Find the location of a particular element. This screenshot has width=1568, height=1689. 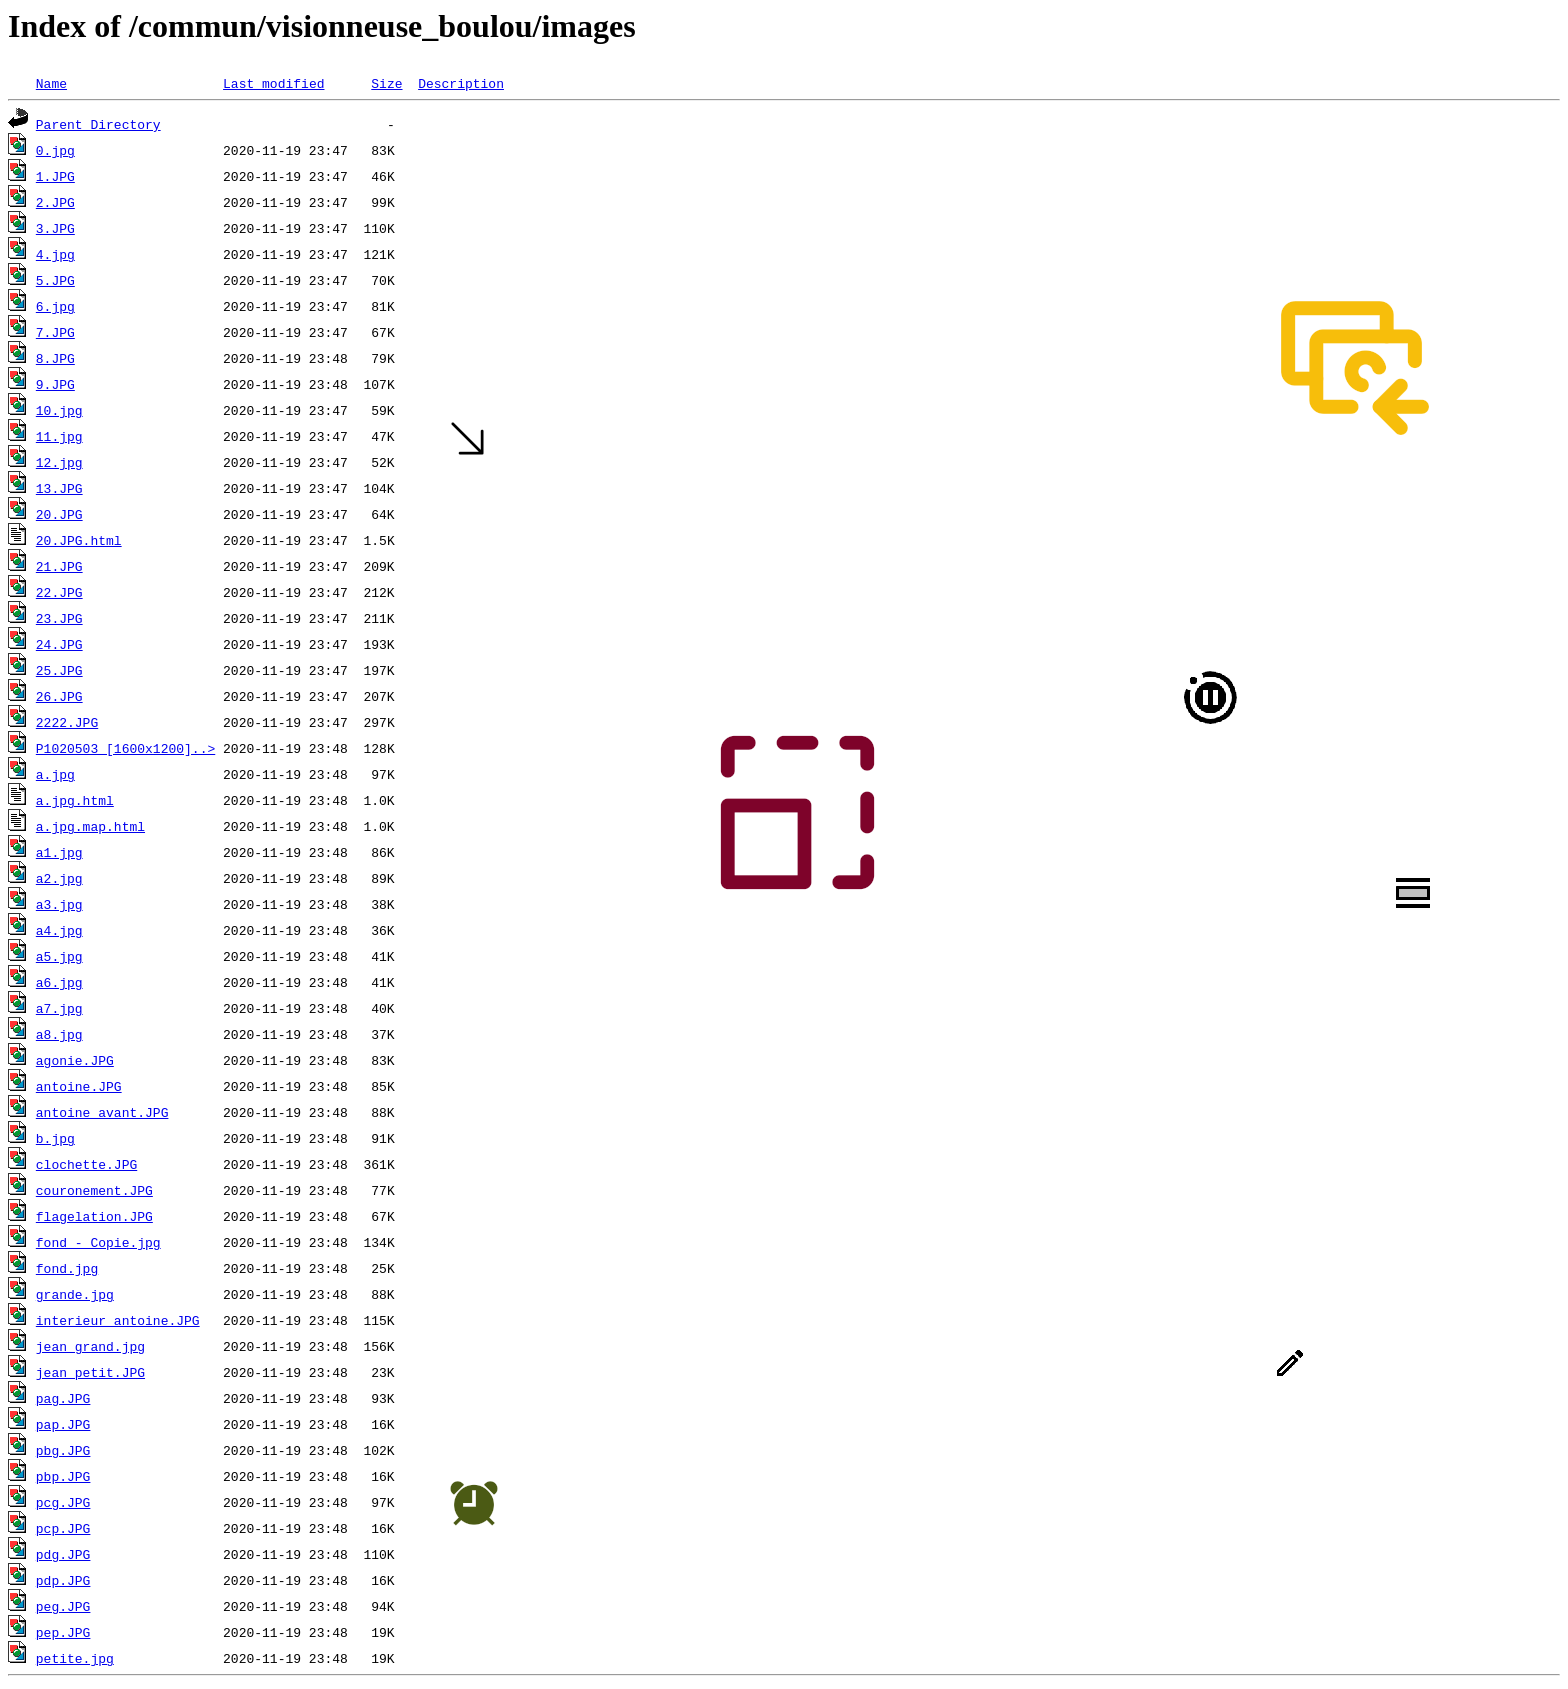

request a refund or money back is located at coordinates (1351, 357).